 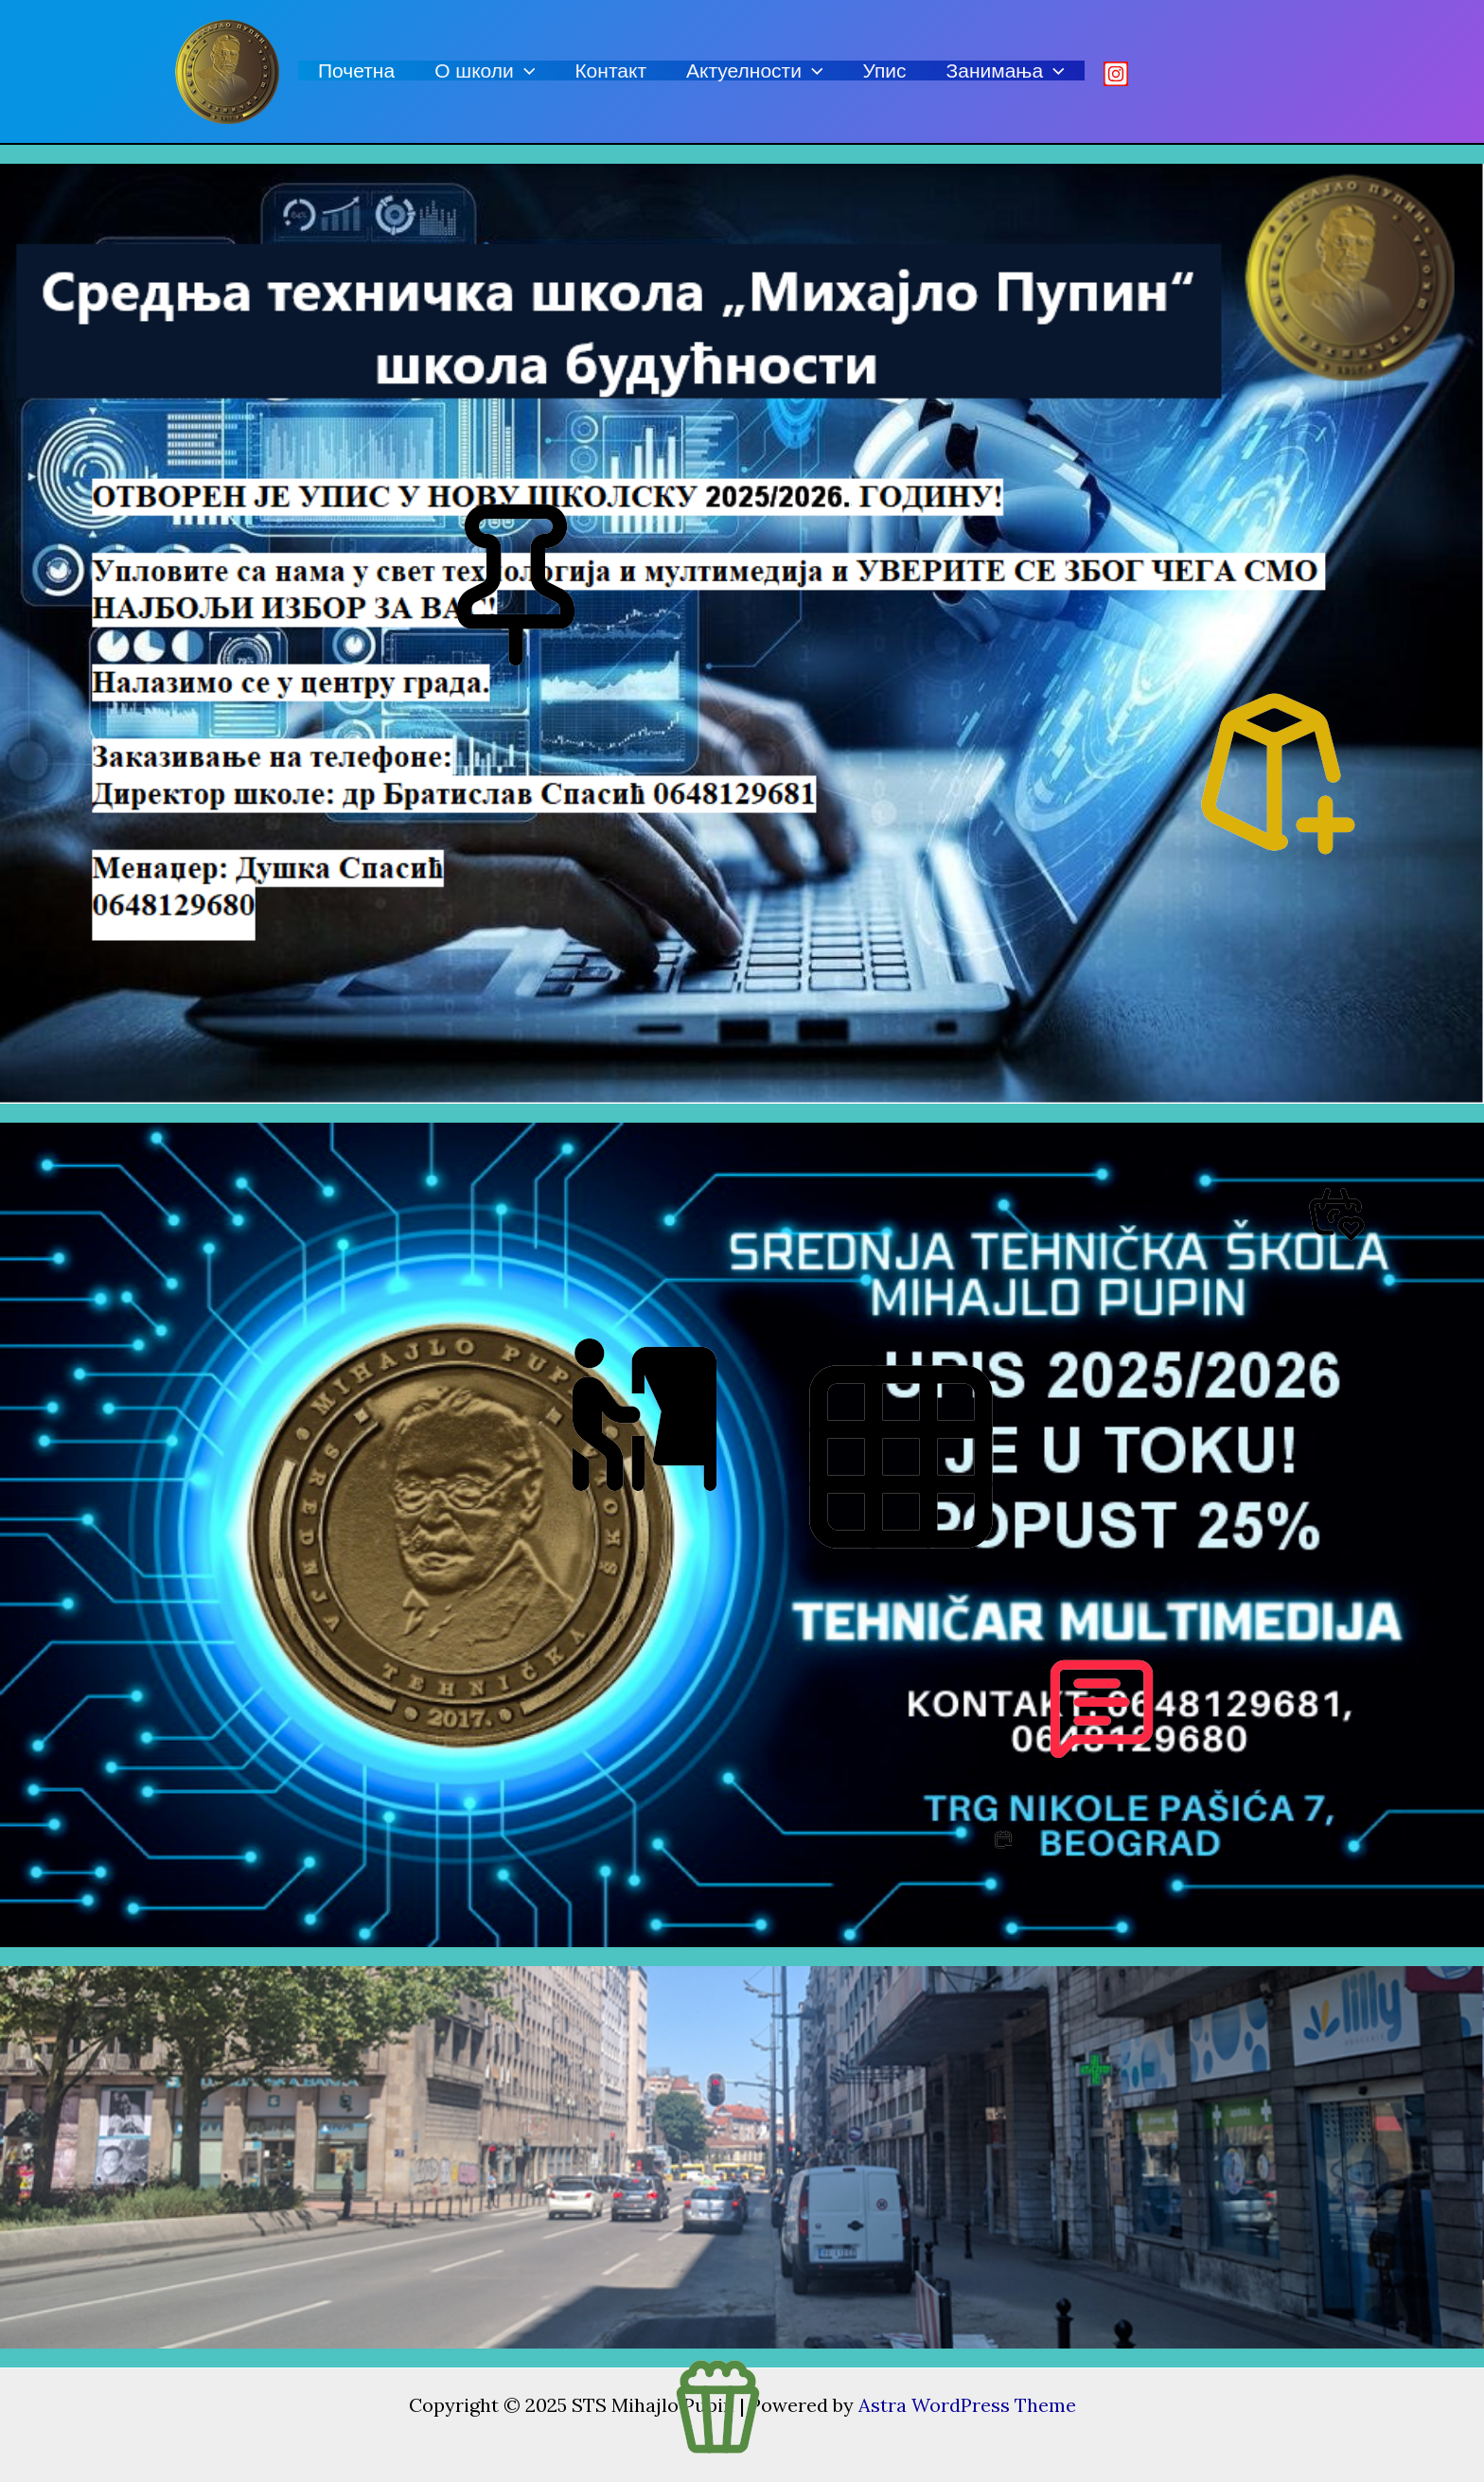 What do you see at coordinates (901, 1457) in the screenshot?
I see `switch to grid view layout` at bounding box center [901, 1457].